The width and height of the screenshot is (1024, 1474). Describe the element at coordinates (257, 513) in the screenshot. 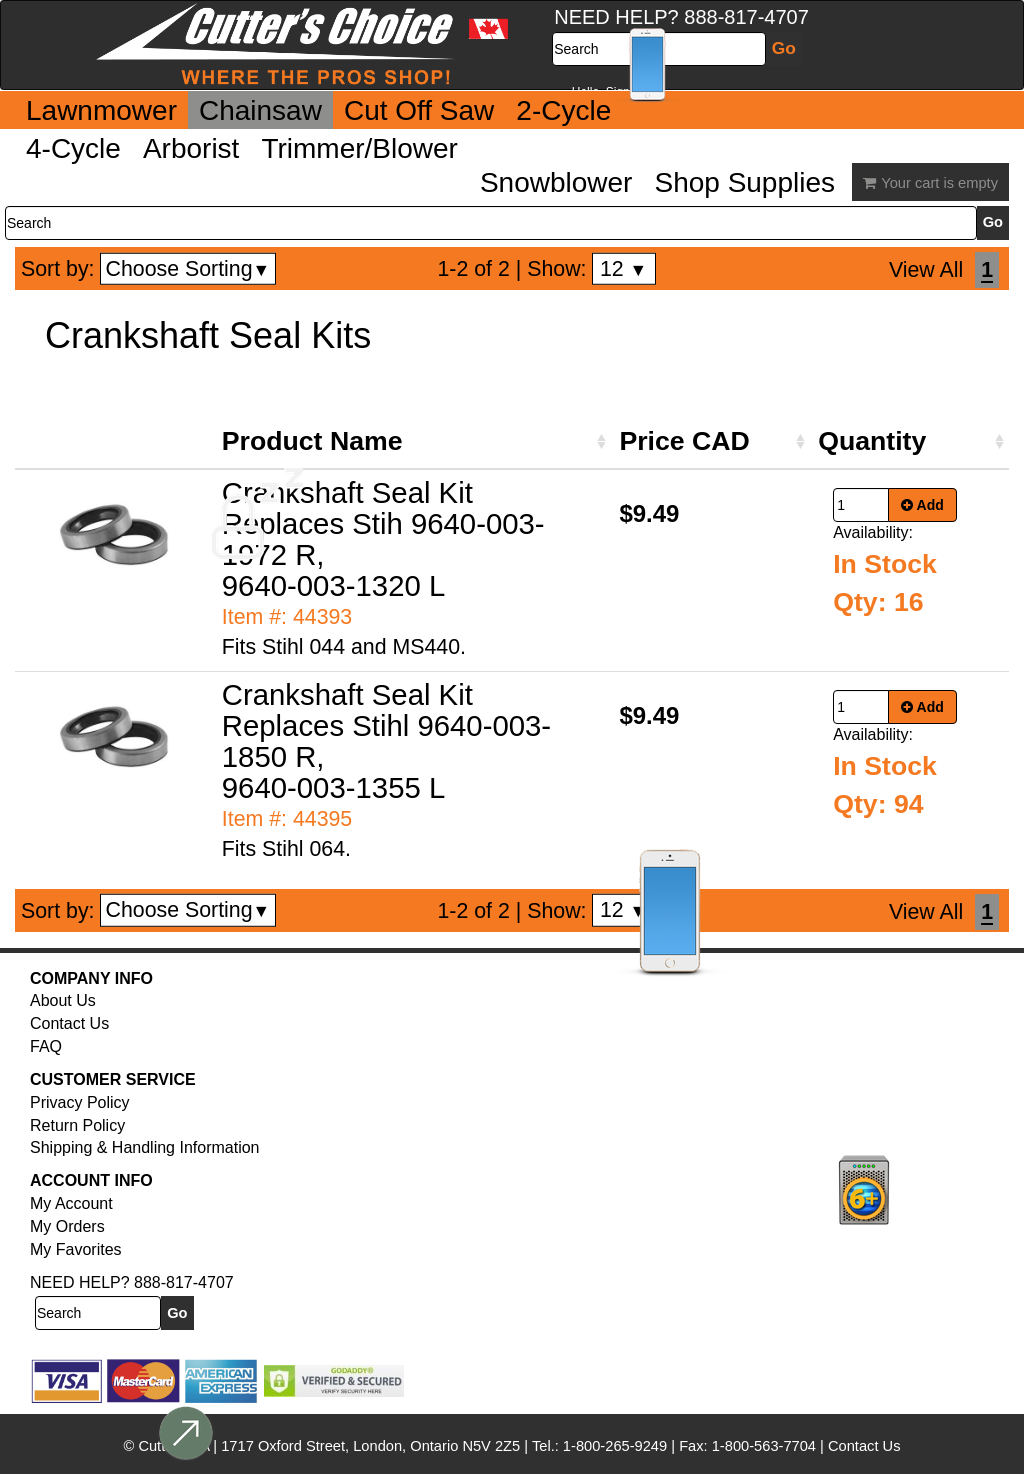

I see `system sleep mode is enabled and unrestricted` at that location.